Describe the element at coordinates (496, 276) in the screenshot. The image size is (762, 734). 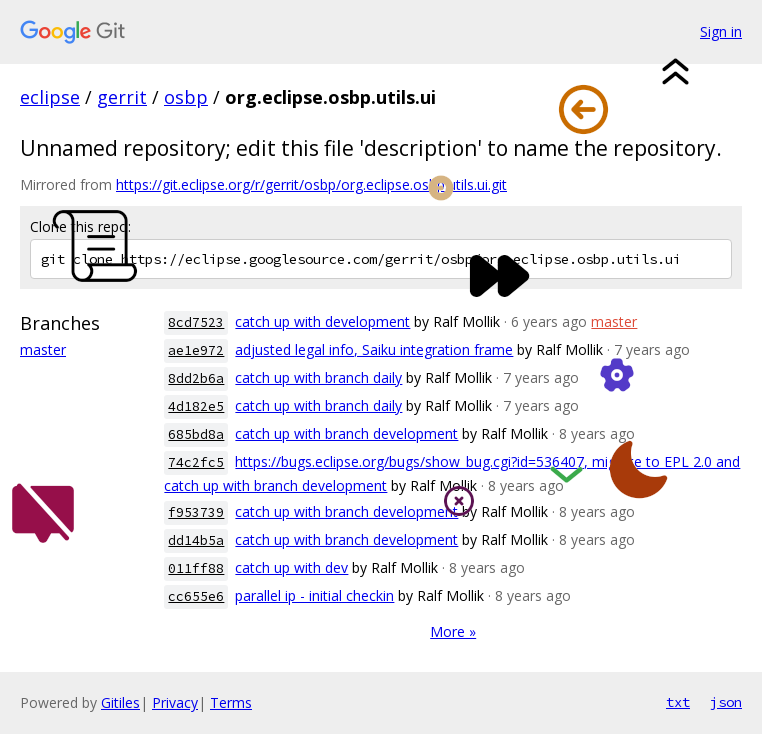
I see `skip to the next track` at that location.